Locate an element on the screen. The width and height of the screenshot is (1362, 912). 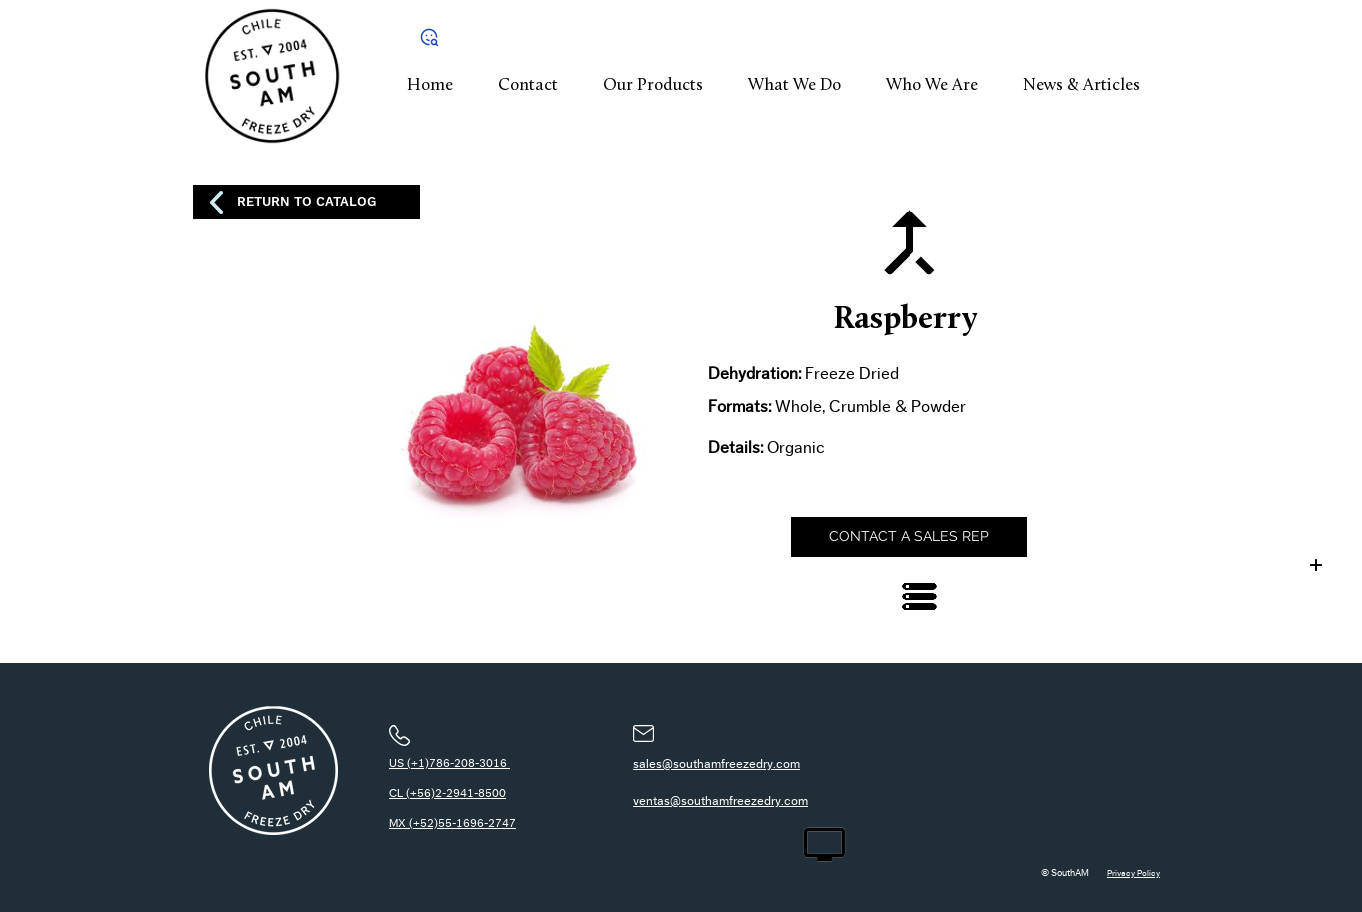
merge branches or items together is located at coordinates (909, 242).